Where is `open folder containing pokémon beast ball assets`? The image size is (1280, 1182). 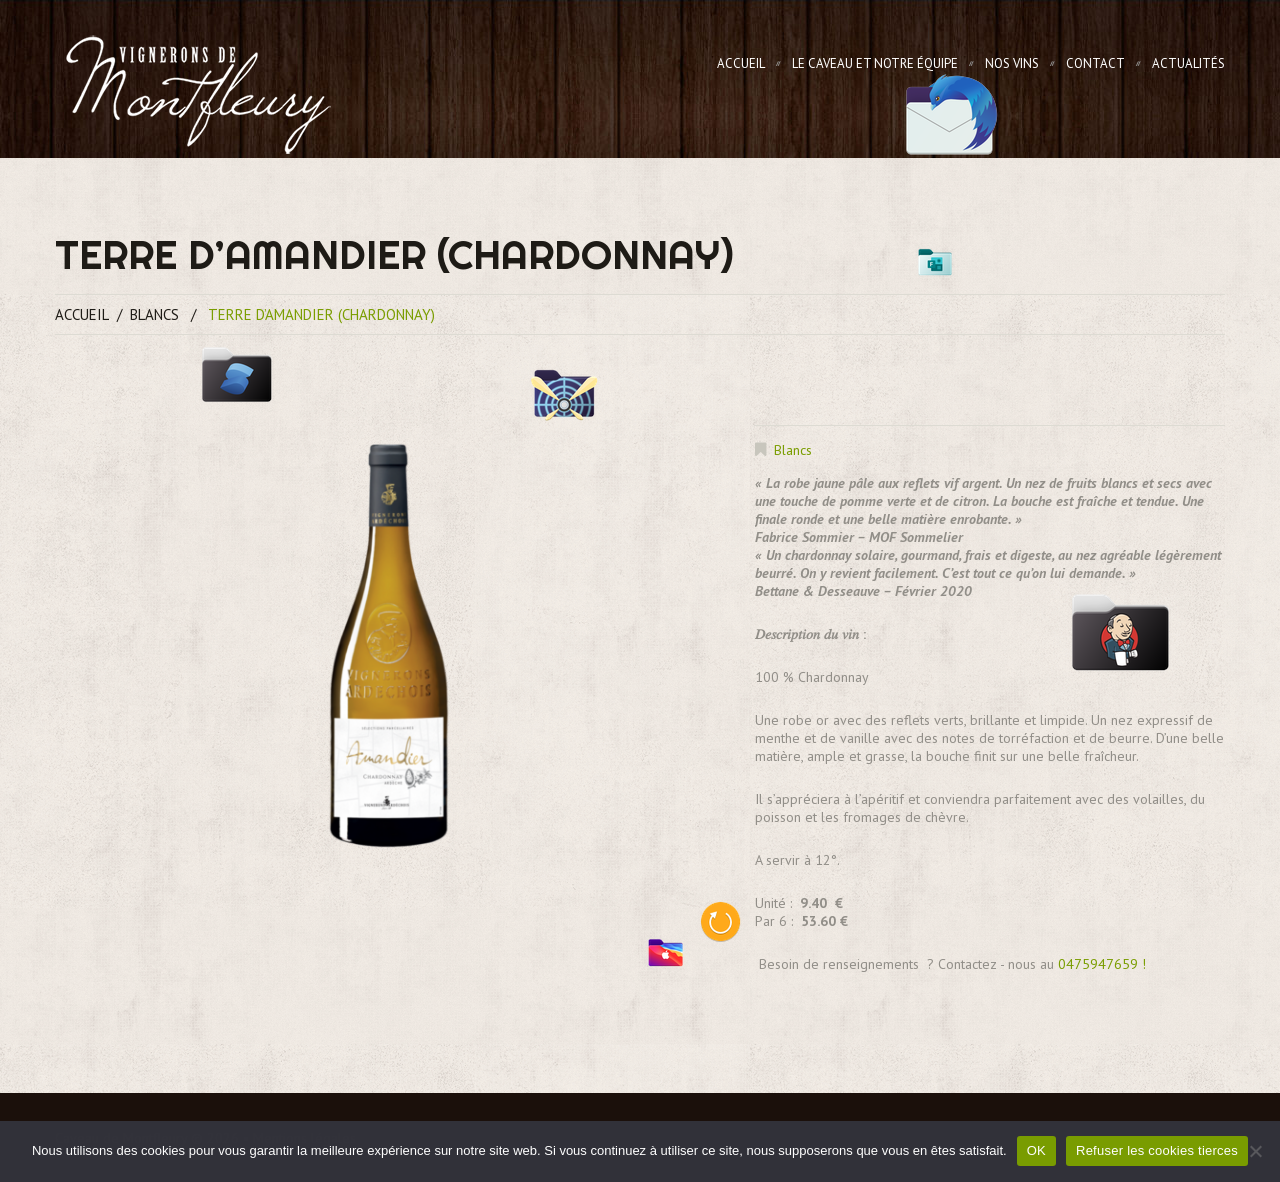
open folder containing pokémon beast ball assets is located at coordinates (564, 395).